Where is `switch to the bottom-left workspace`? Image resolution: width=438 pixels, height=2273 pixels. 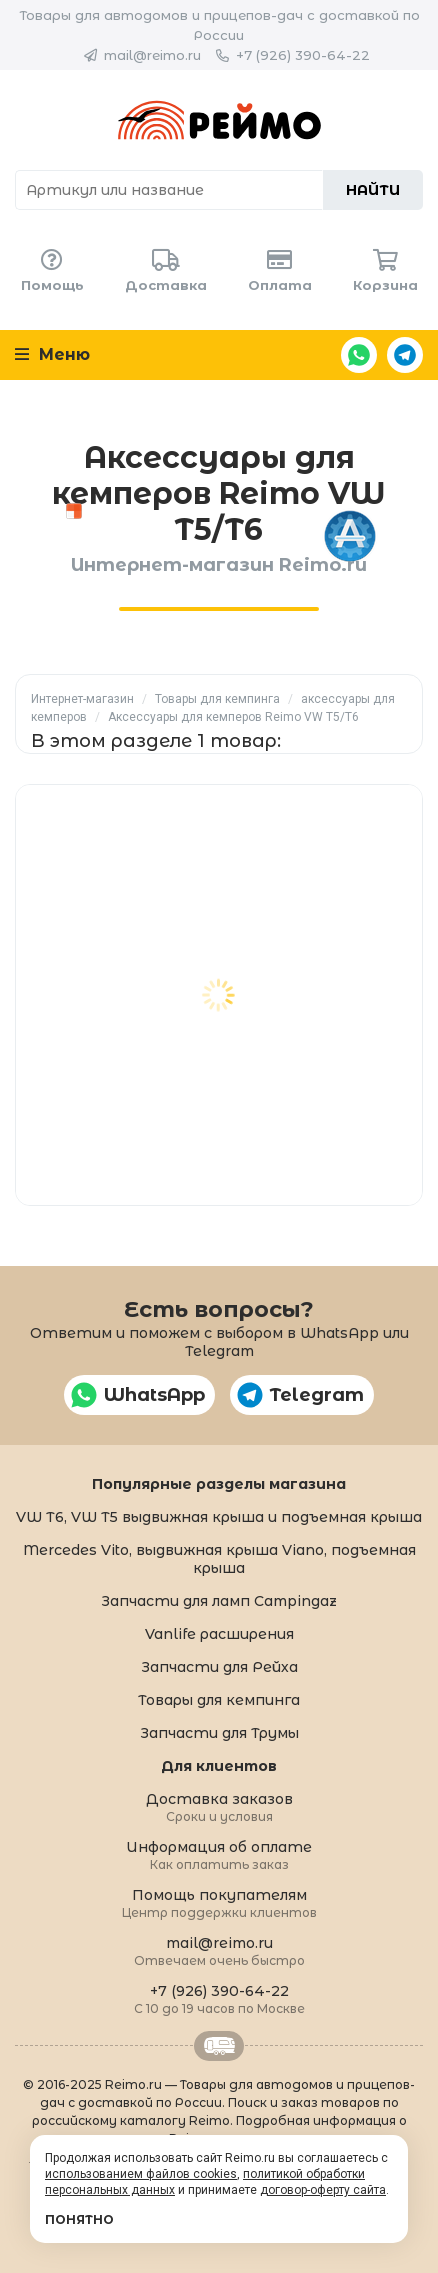 switch to the bottom-left workspace is located at coordinates (74, 511).